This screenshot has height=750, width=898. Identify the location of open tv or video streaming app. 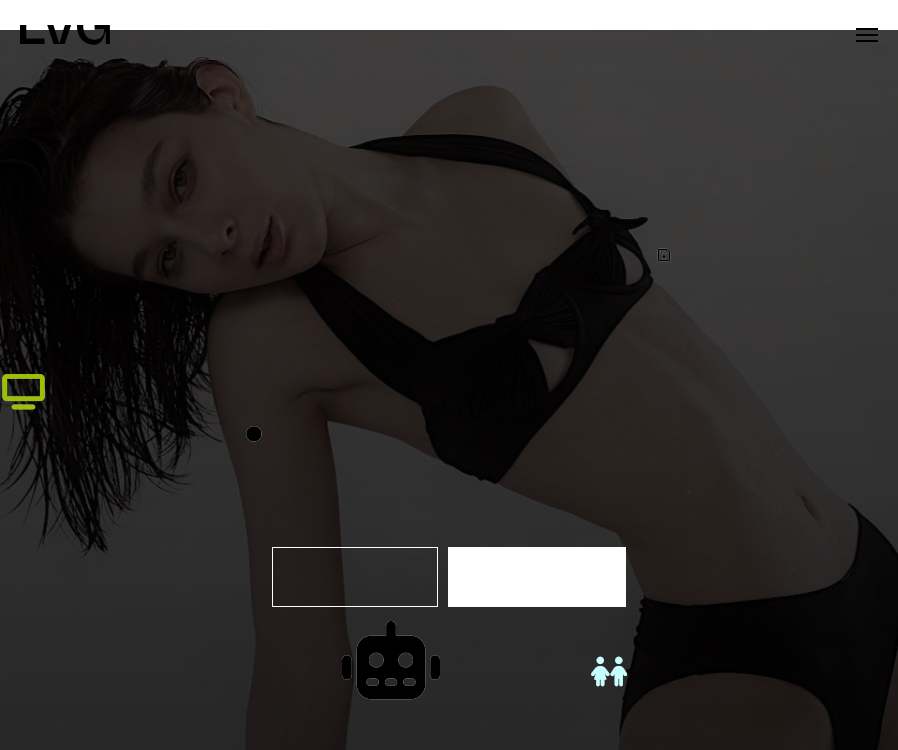
(23, 390).